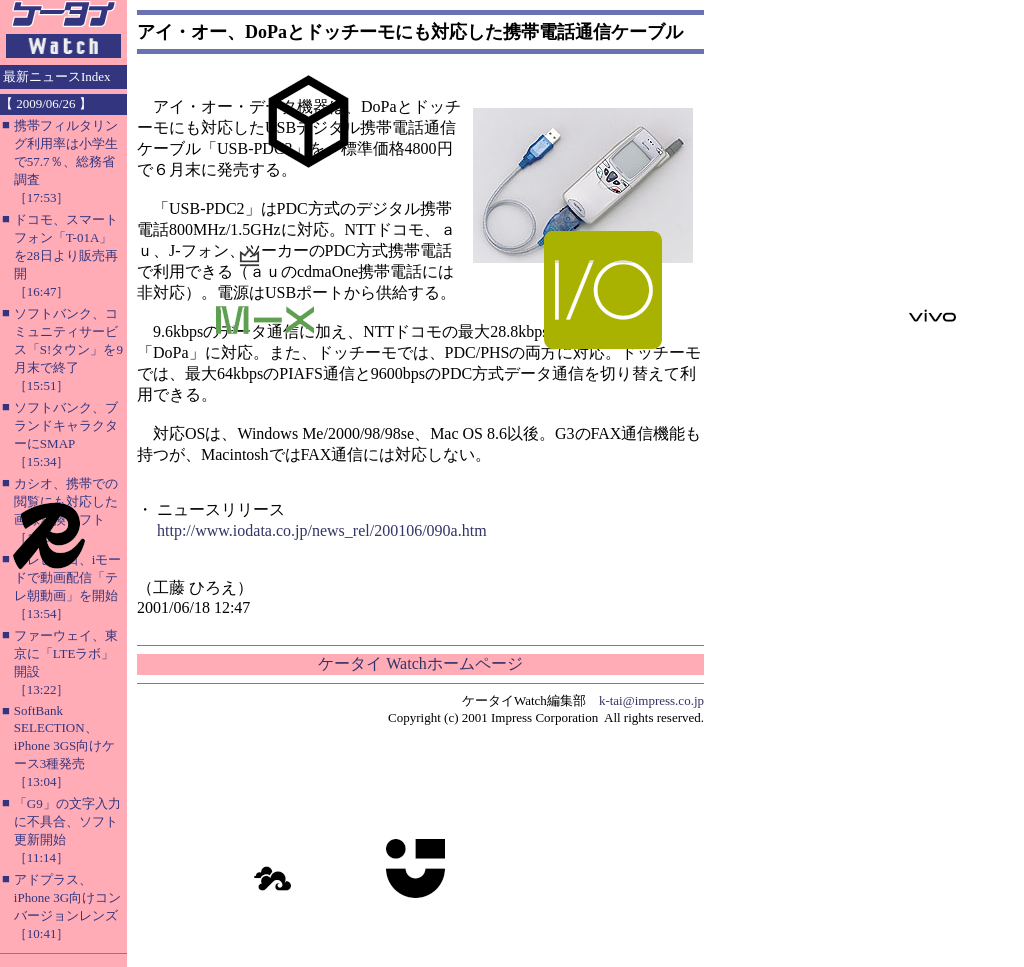  What do you see at coordinates (932, 315) in the screenshot?
I see `vivo brand logo` at bounding box center [932, 315].